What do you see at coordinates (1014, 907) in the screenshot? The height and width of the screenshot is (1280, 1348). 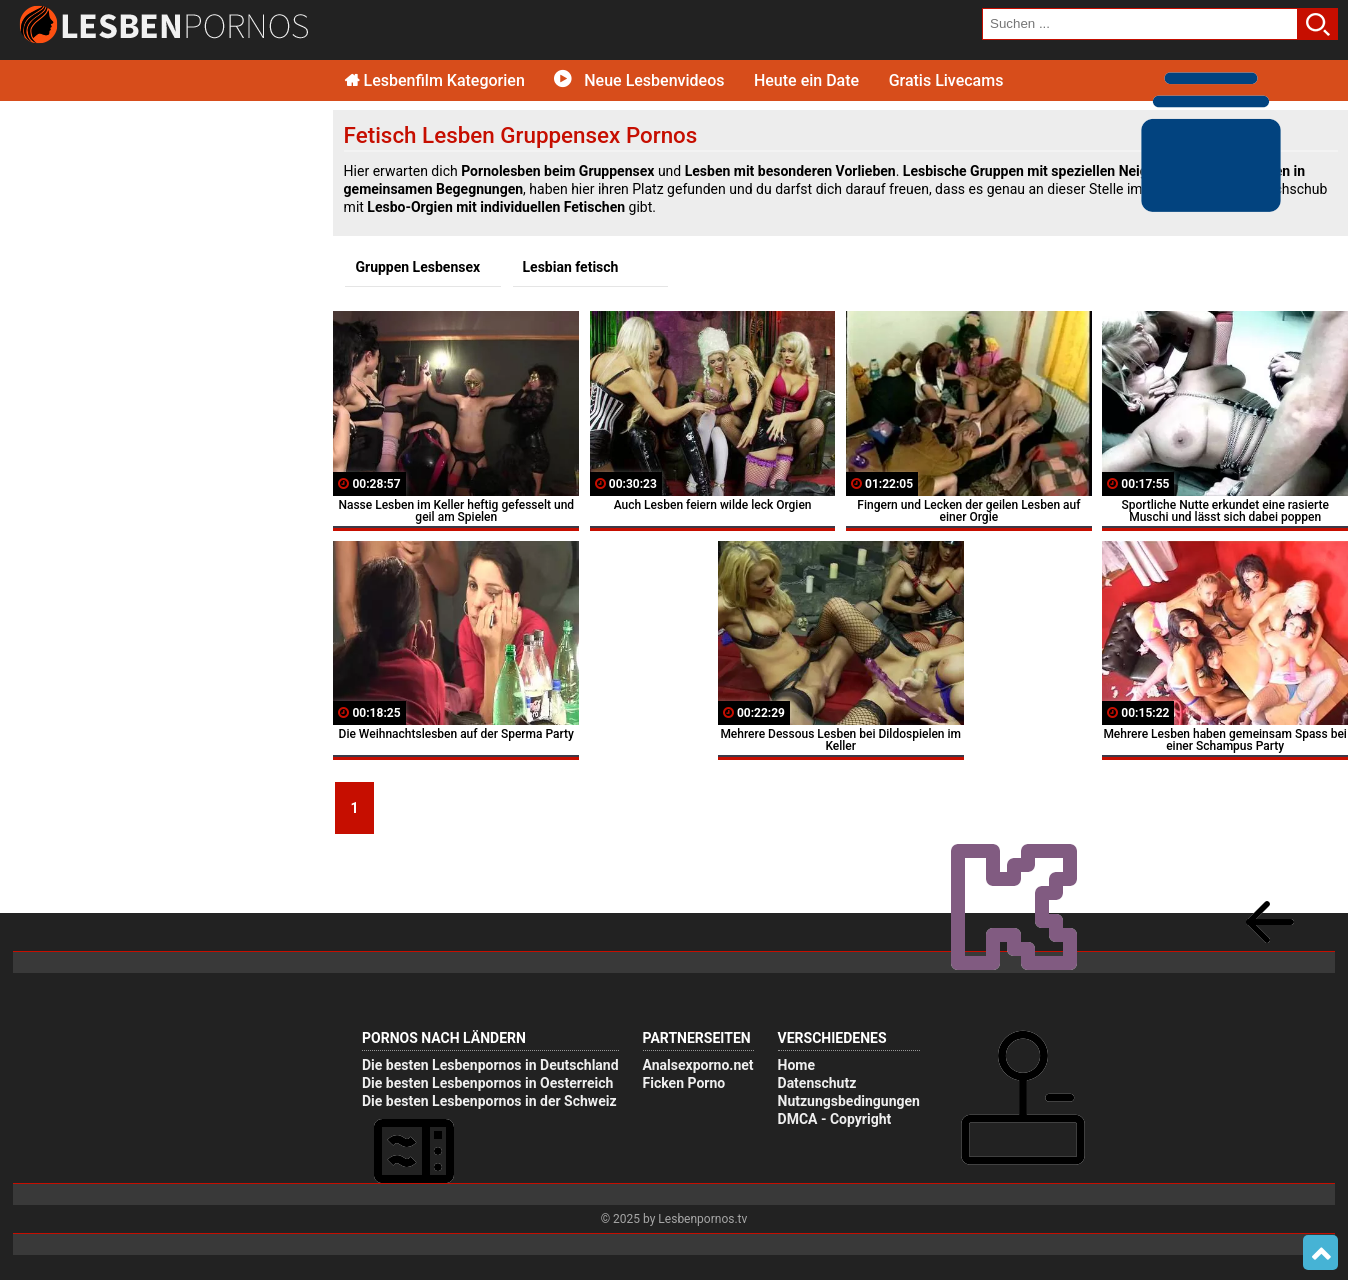 I see `visit kick streaming platform` at bounding box center [1014, 907].